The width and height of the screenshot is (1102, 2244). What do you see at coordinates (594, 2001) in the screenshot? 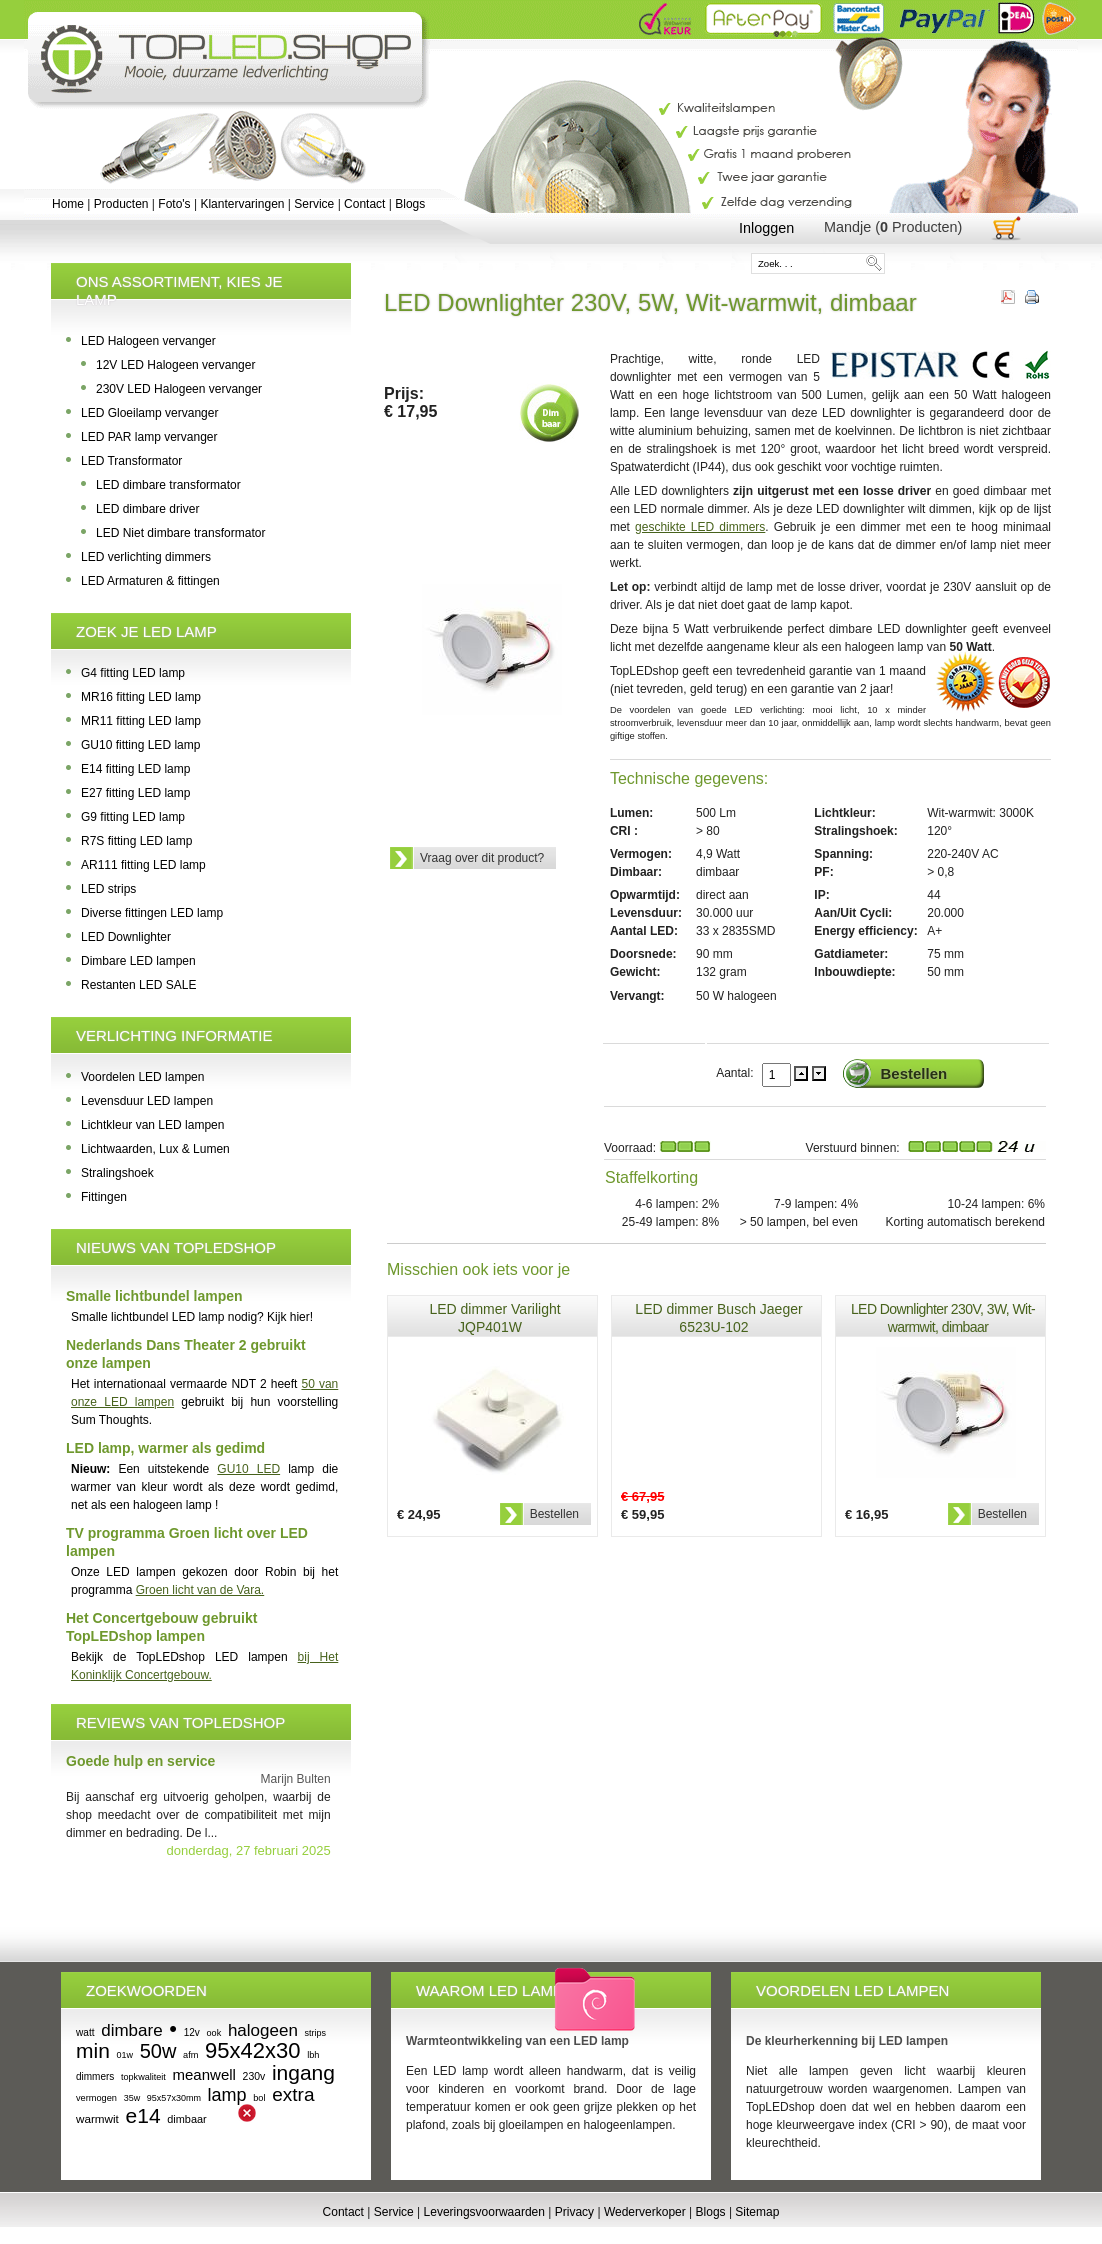
I see `folder containing debian linux files` at bounding box center [594, 2001].